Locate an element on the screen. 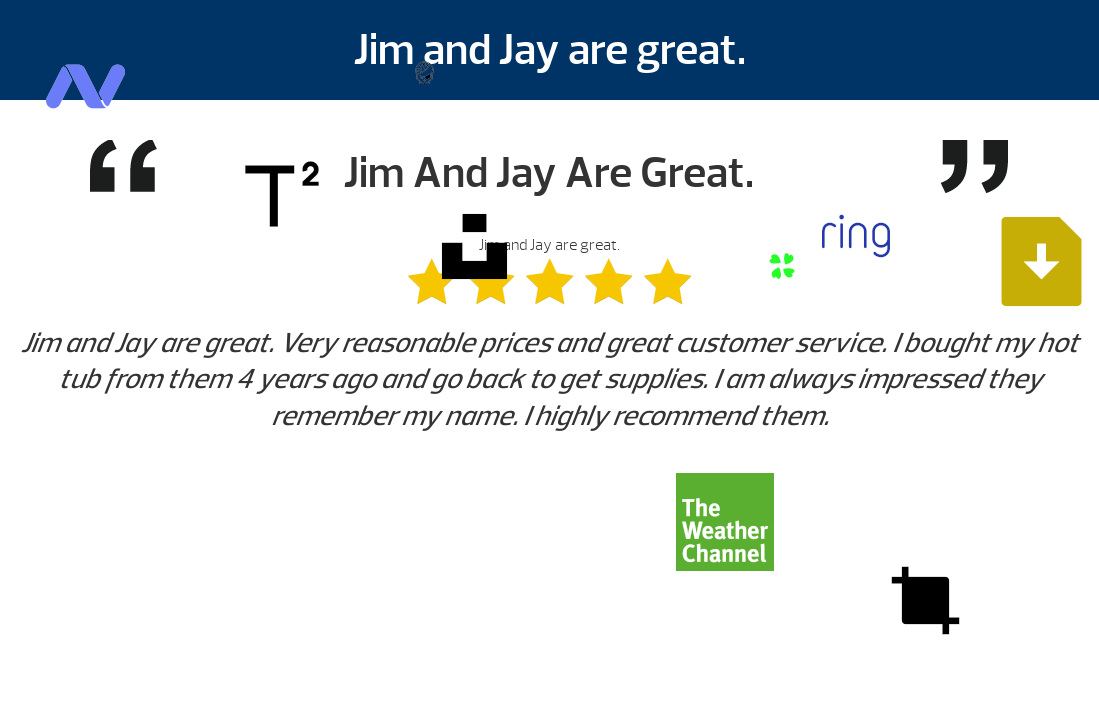  open the weather channel app is located at coordinates (725, 522).